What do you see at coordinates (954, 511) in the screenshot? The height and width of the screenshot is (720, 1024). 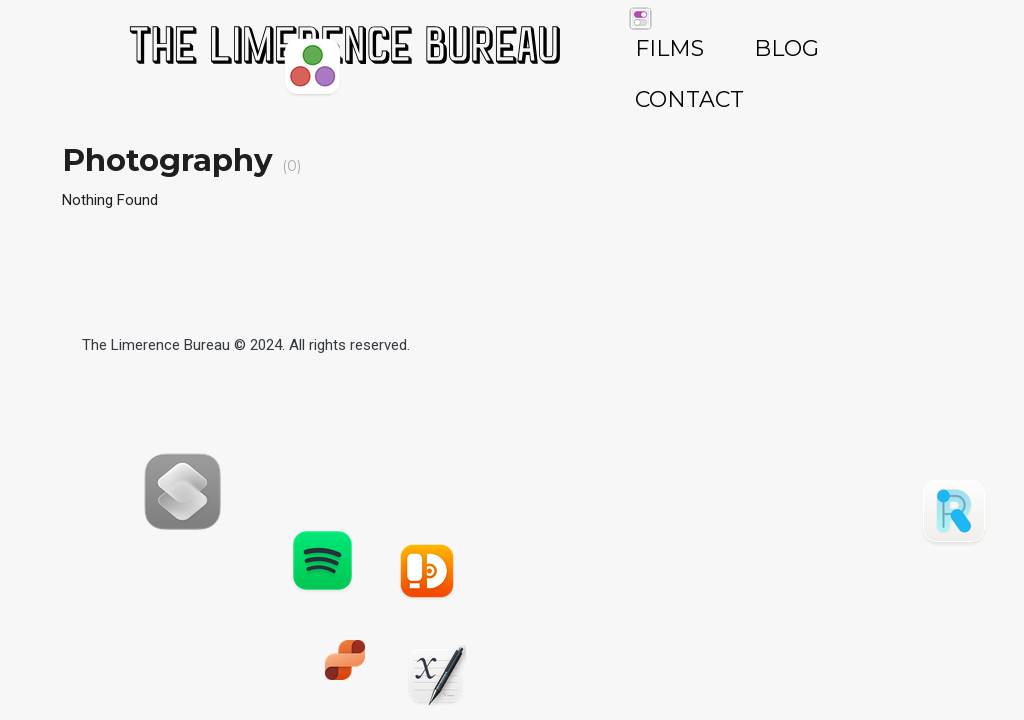 I see `open riot (element) messaging app` at bounding box center [954, 511].